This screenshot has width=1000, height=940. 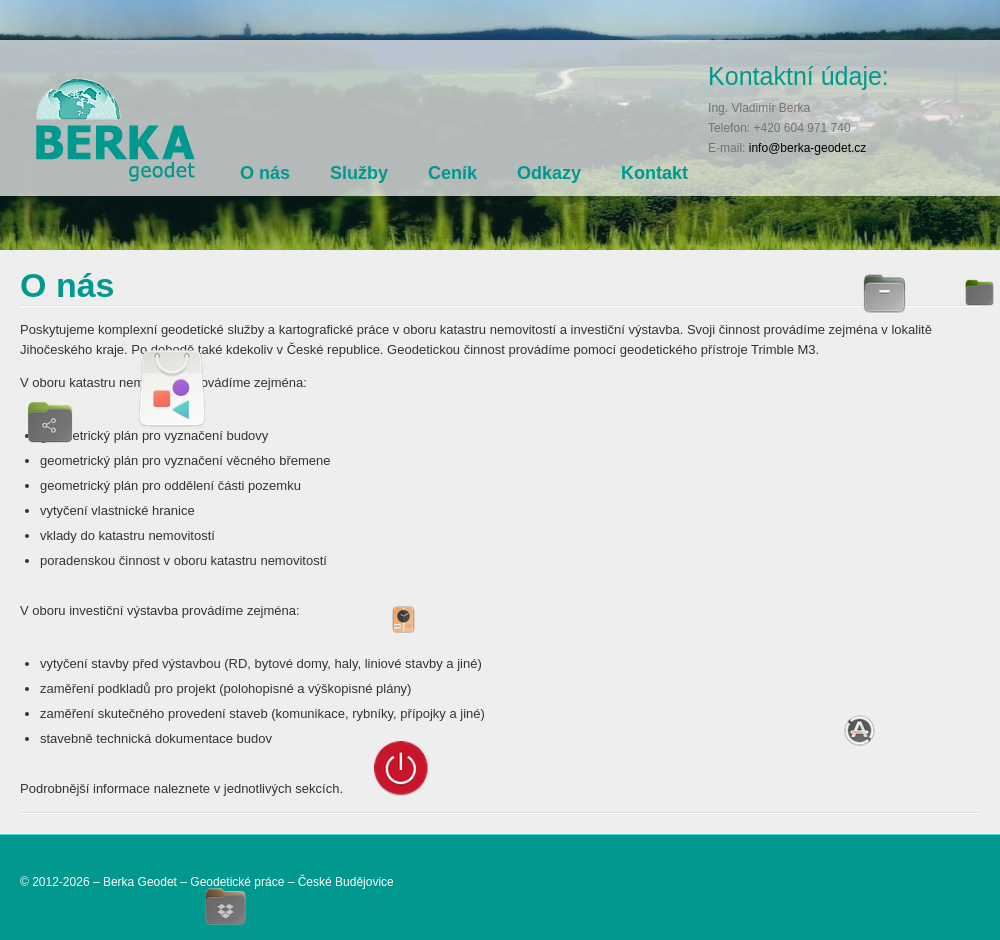 What do you see at coordinates (884, 293) in the screenshot?
I see `open the file manager application` at bounding box center [884, 293].